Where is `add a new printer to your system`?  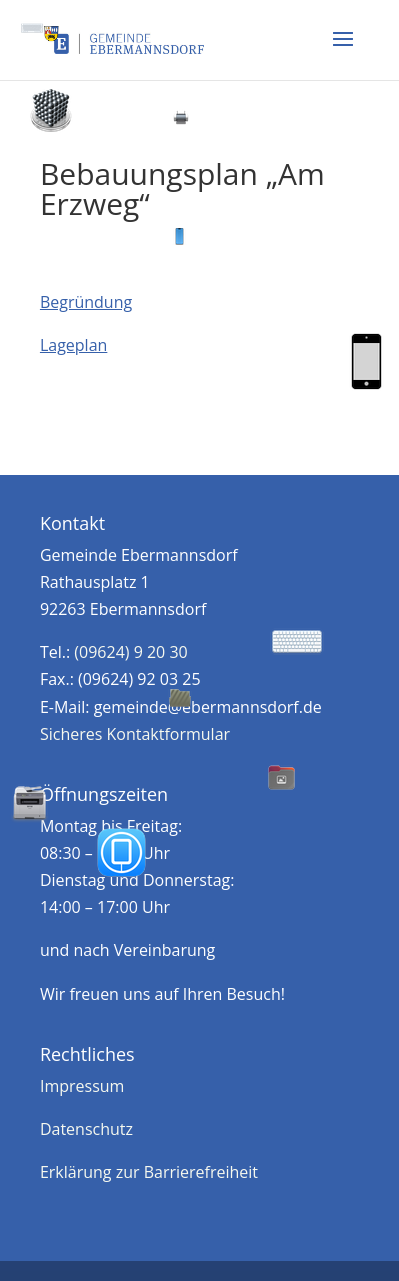
add a new printer to your system is located at coordinates (181, 117).